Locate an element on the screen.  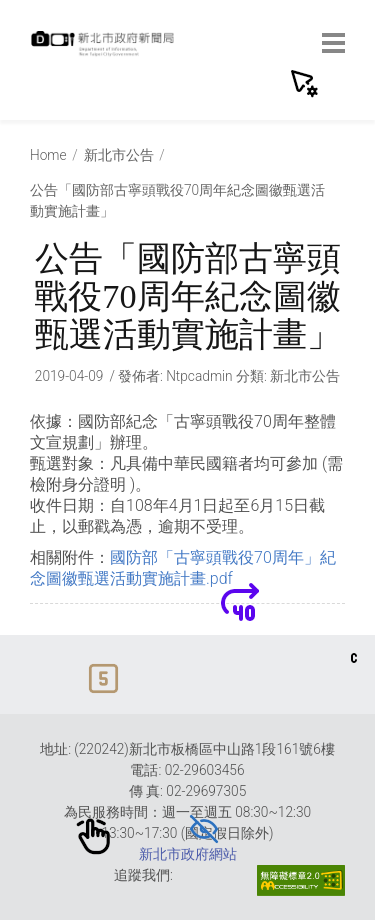
adjust cursor or pointer settings is located at coordinates (303, 82).